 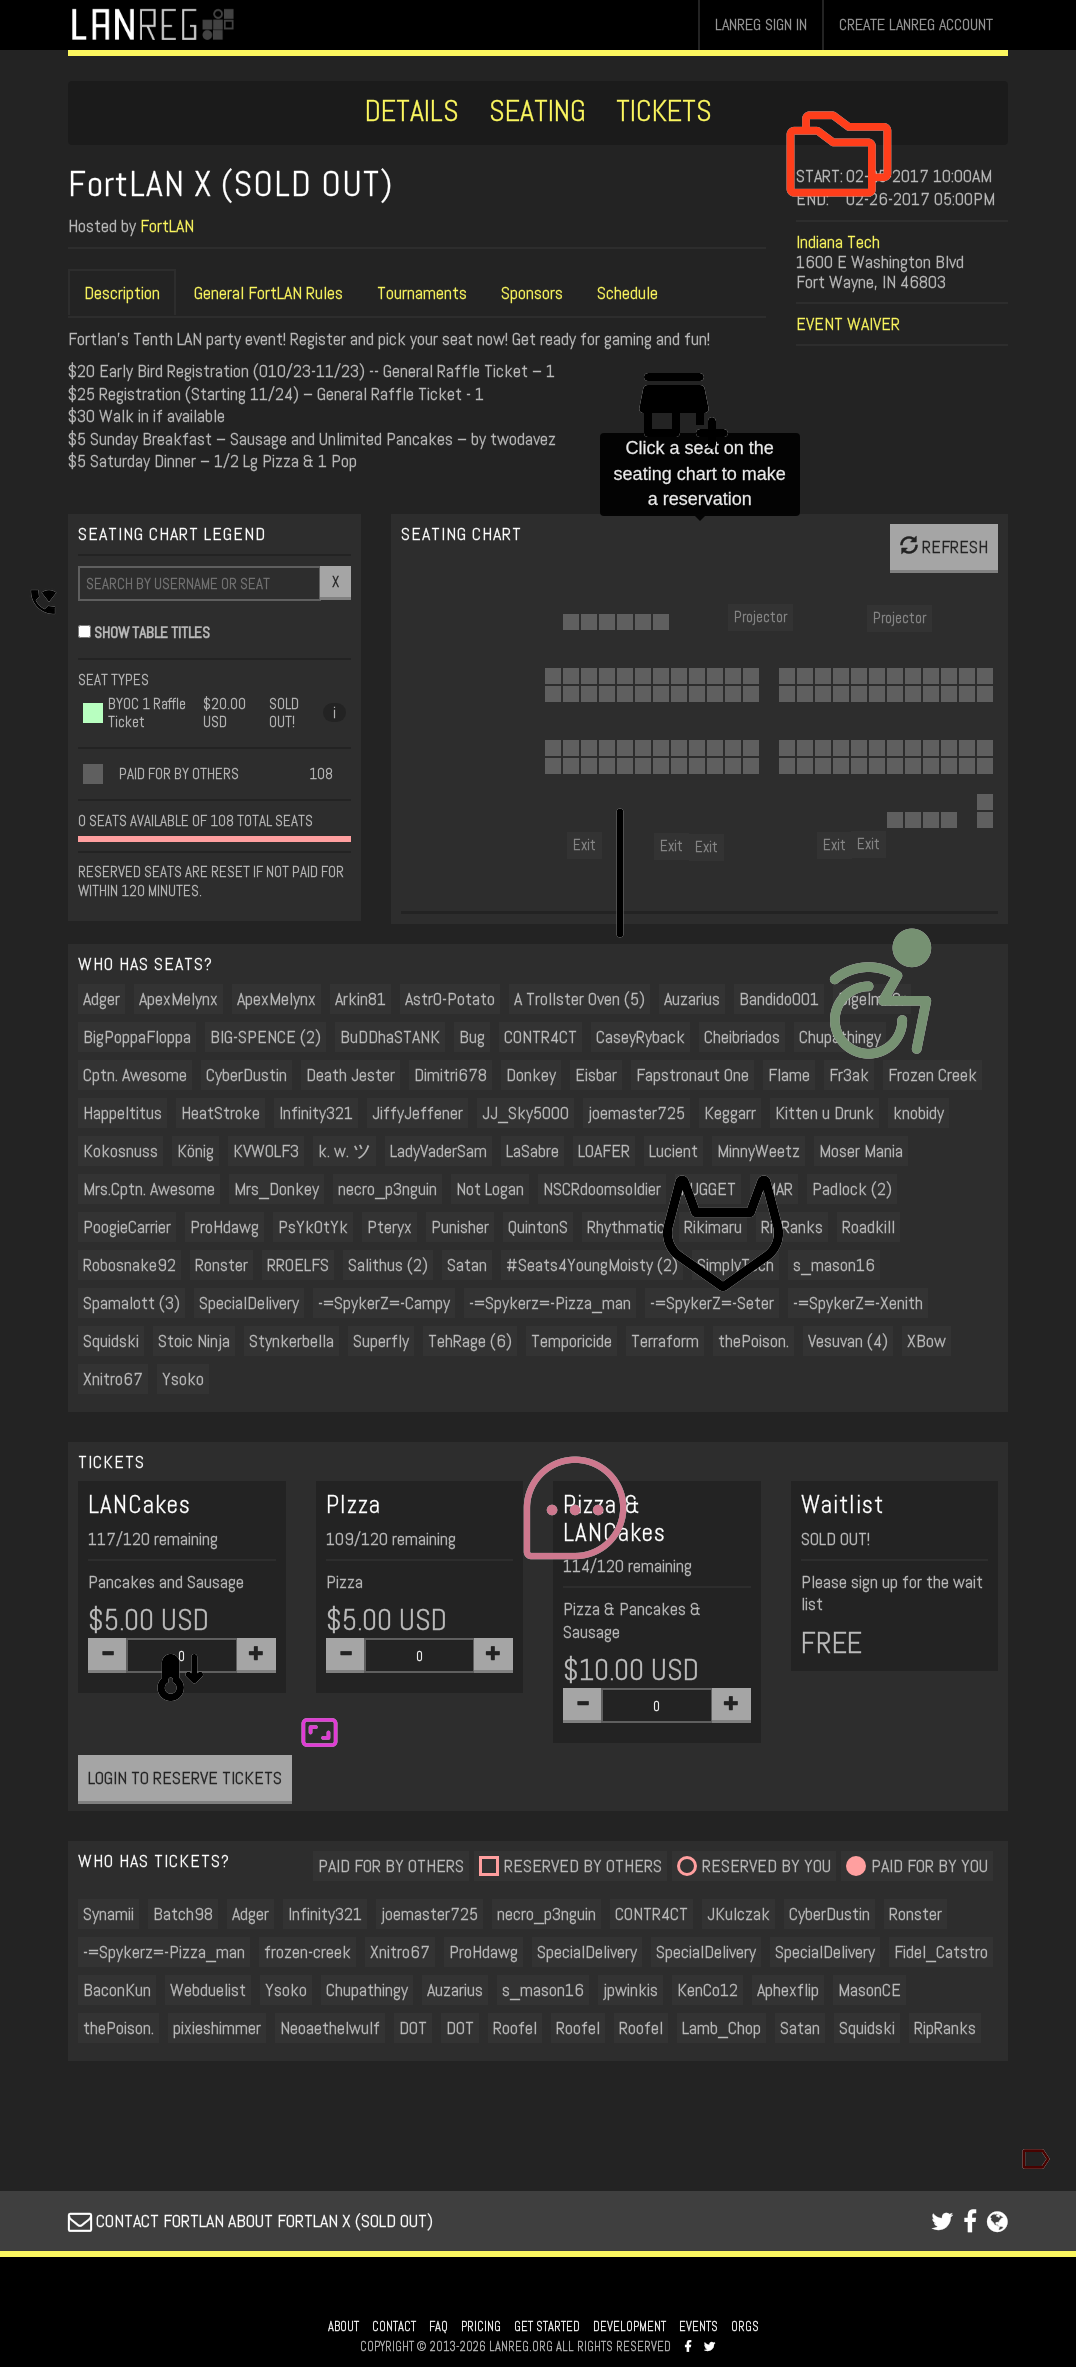 I want to click on open GitLab repository, so click(x=723, y=1231).